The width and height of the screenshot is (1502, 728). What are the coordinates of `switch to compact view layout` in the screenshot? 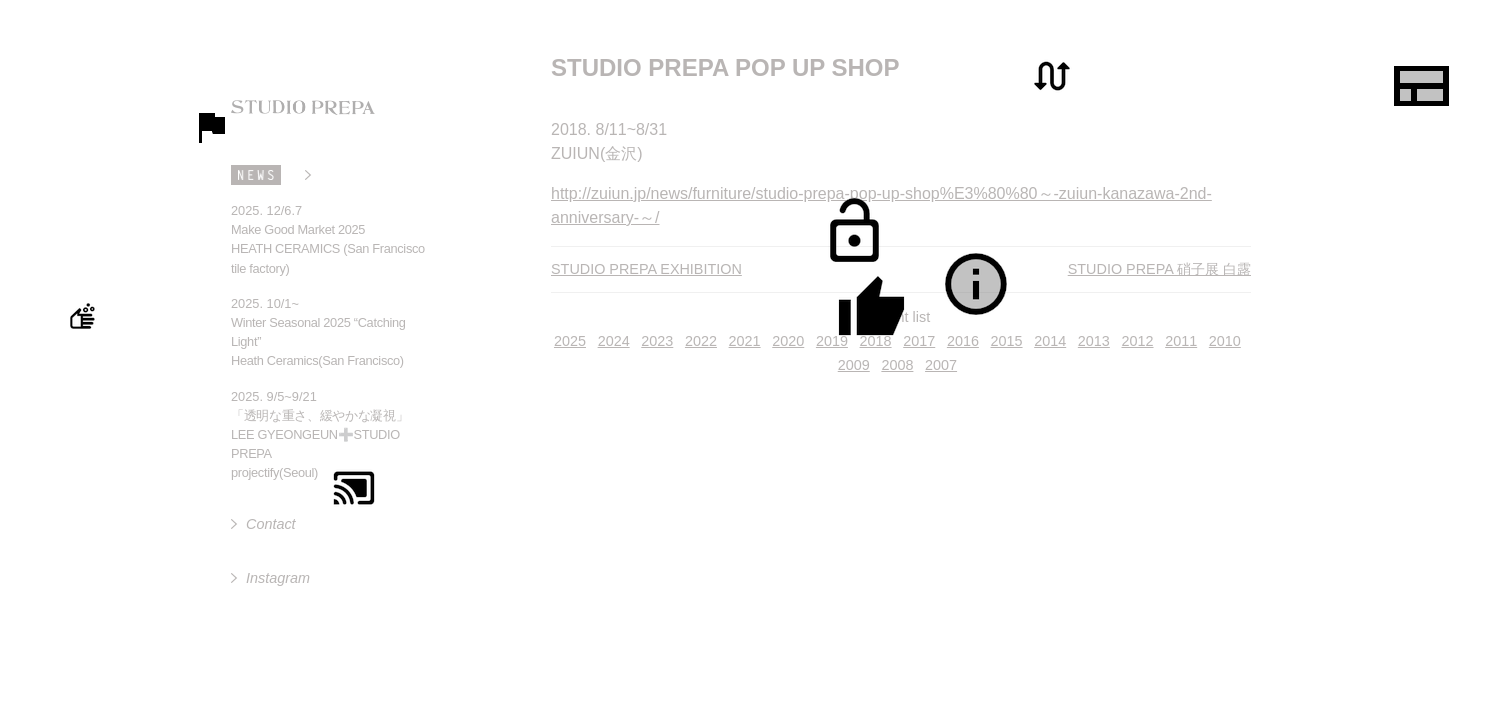 It's located at (1420, 86).